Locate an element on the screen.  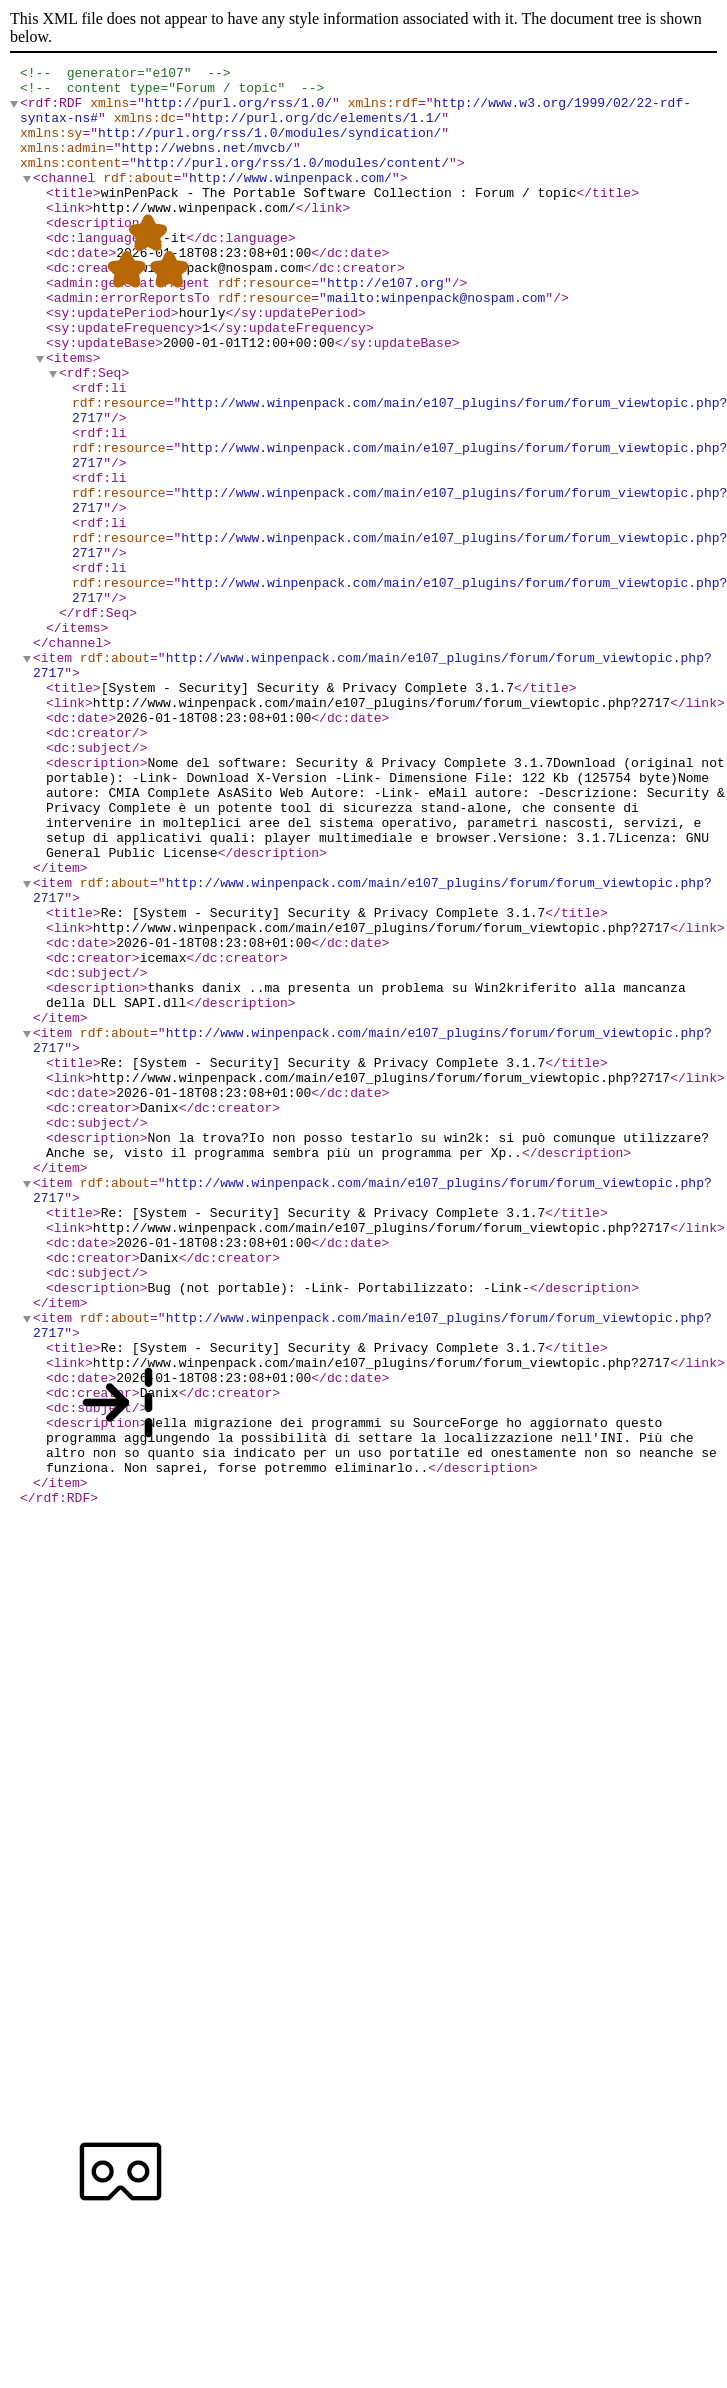
launch a virtual reality experience is located at coordinates (120, 2171).